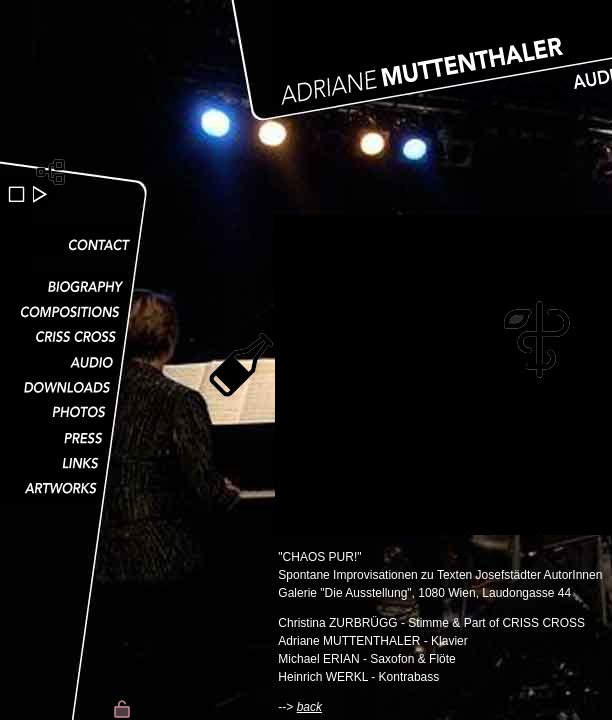 The width and height of the screenshot is (612, 720). What do you see at coordinates (52, 172) in the screenshot?
I see `view hierarchical data structure` at bounding box center [52, 172].